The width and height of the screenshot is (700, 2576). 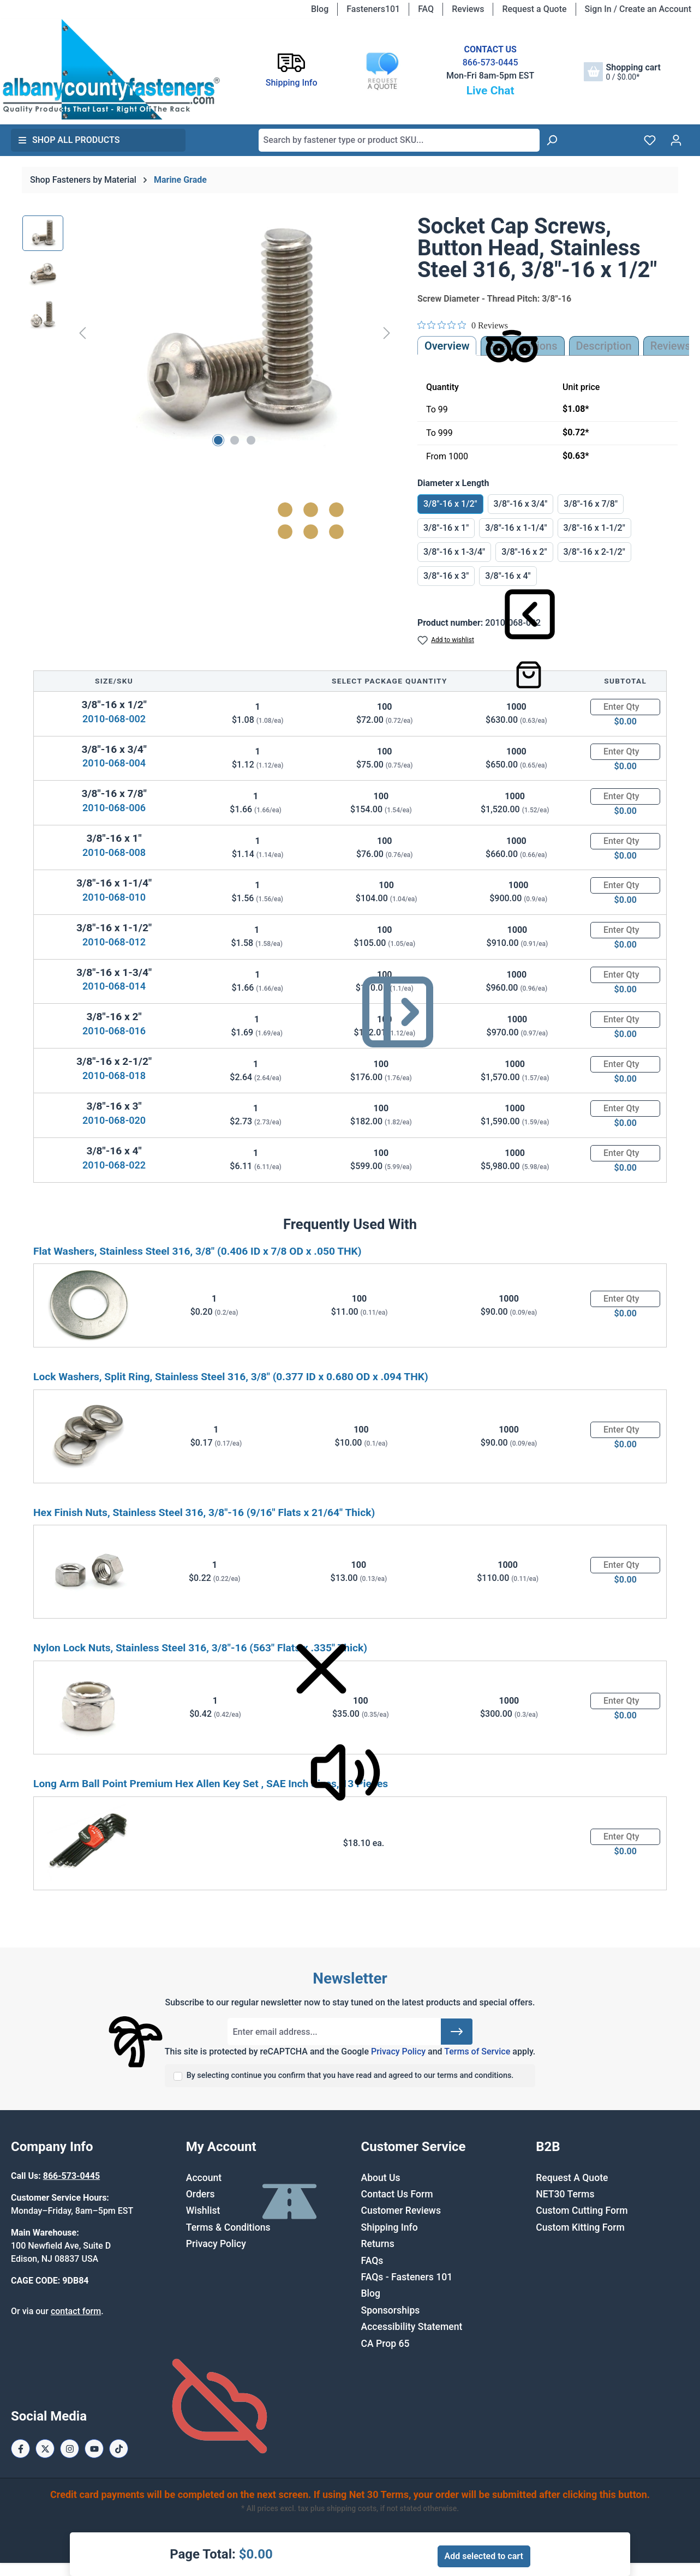 I want to click on drag to reorder or rearrange items, so click(x=310, y=520).